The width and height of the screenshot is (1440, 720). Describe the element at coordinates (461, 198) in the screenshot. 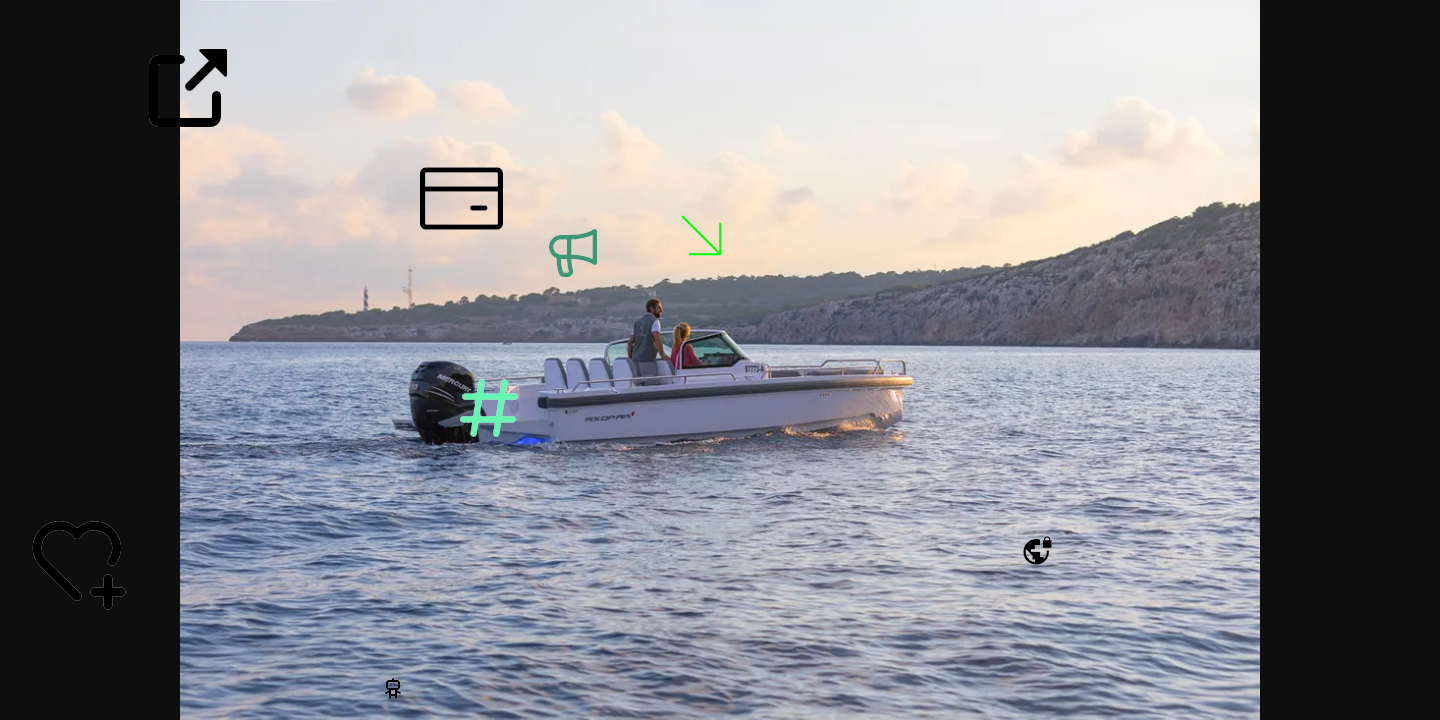

I see `manage payment methods` at that location.